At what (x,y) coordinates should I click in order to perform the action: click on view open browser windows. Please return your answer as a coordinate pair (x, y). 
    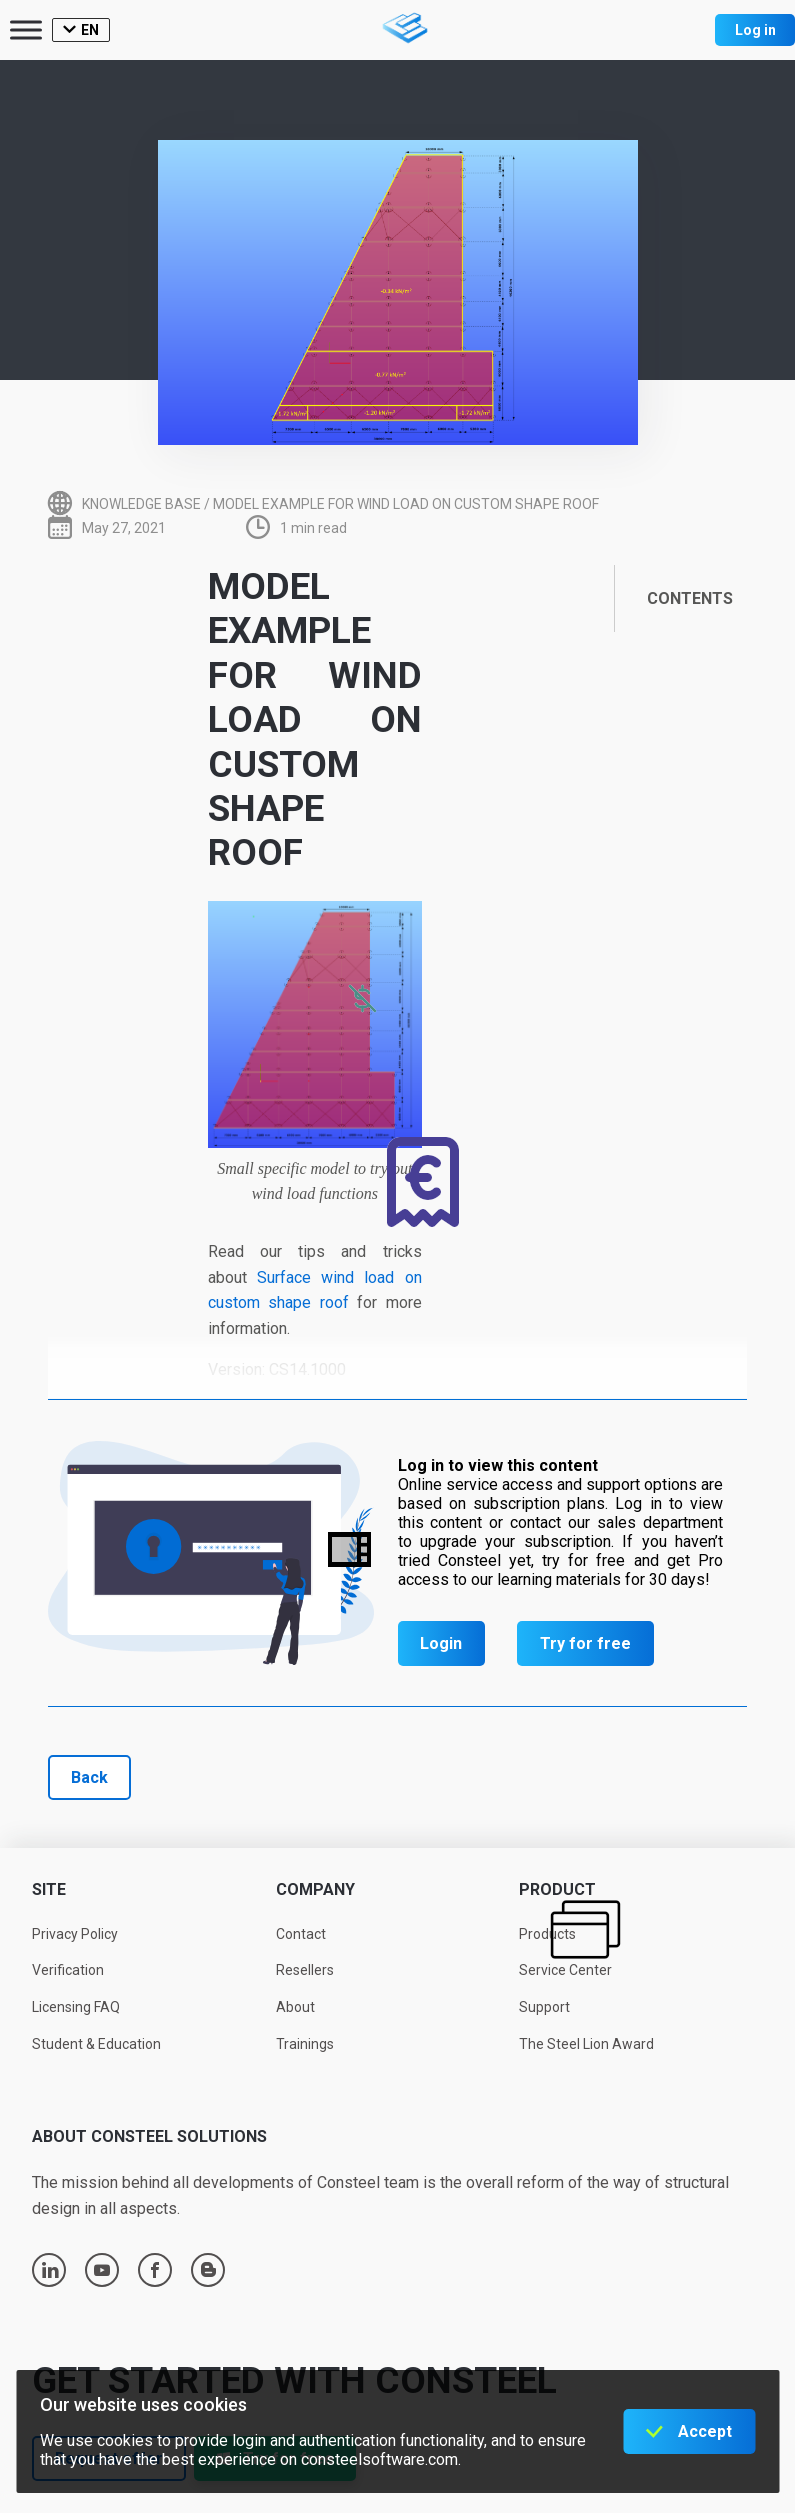
    Looking at the image, I should click on (585, 1929).